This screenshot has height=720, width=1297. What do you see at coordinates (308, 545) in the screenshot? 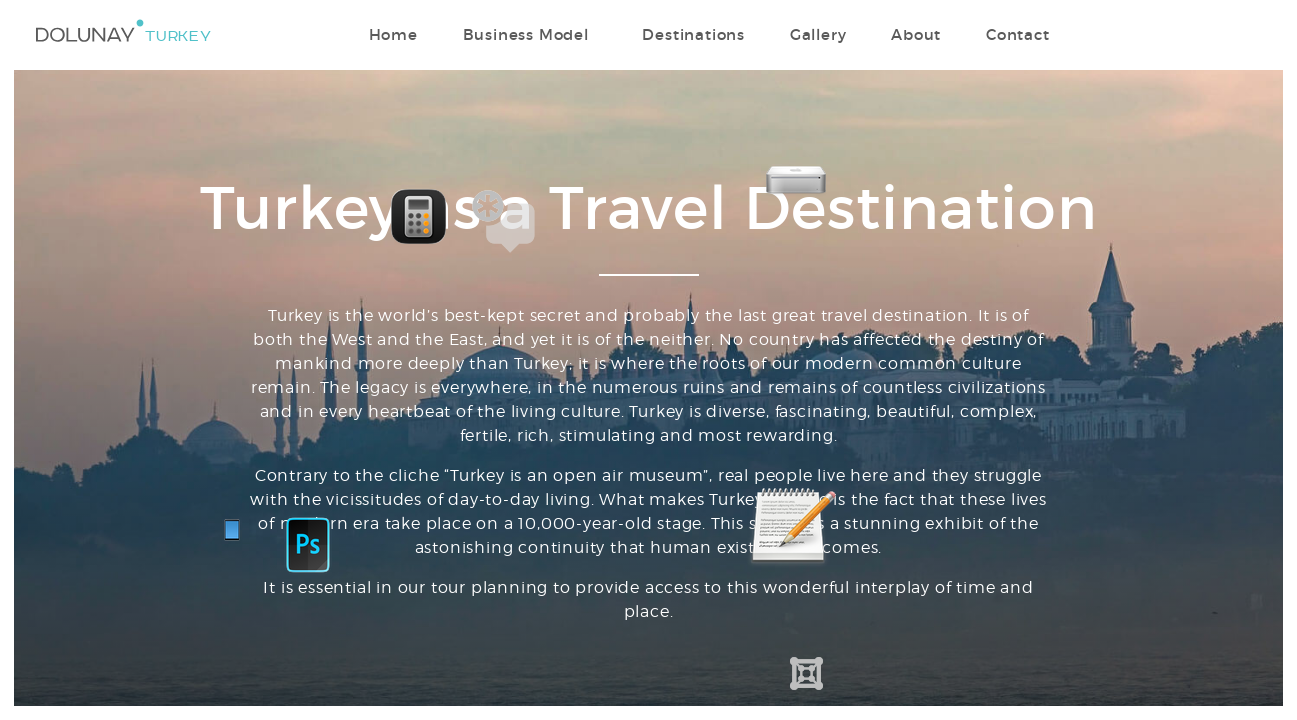
I see `adobe photoshop file type indicator` at bounding box center [308, 545].